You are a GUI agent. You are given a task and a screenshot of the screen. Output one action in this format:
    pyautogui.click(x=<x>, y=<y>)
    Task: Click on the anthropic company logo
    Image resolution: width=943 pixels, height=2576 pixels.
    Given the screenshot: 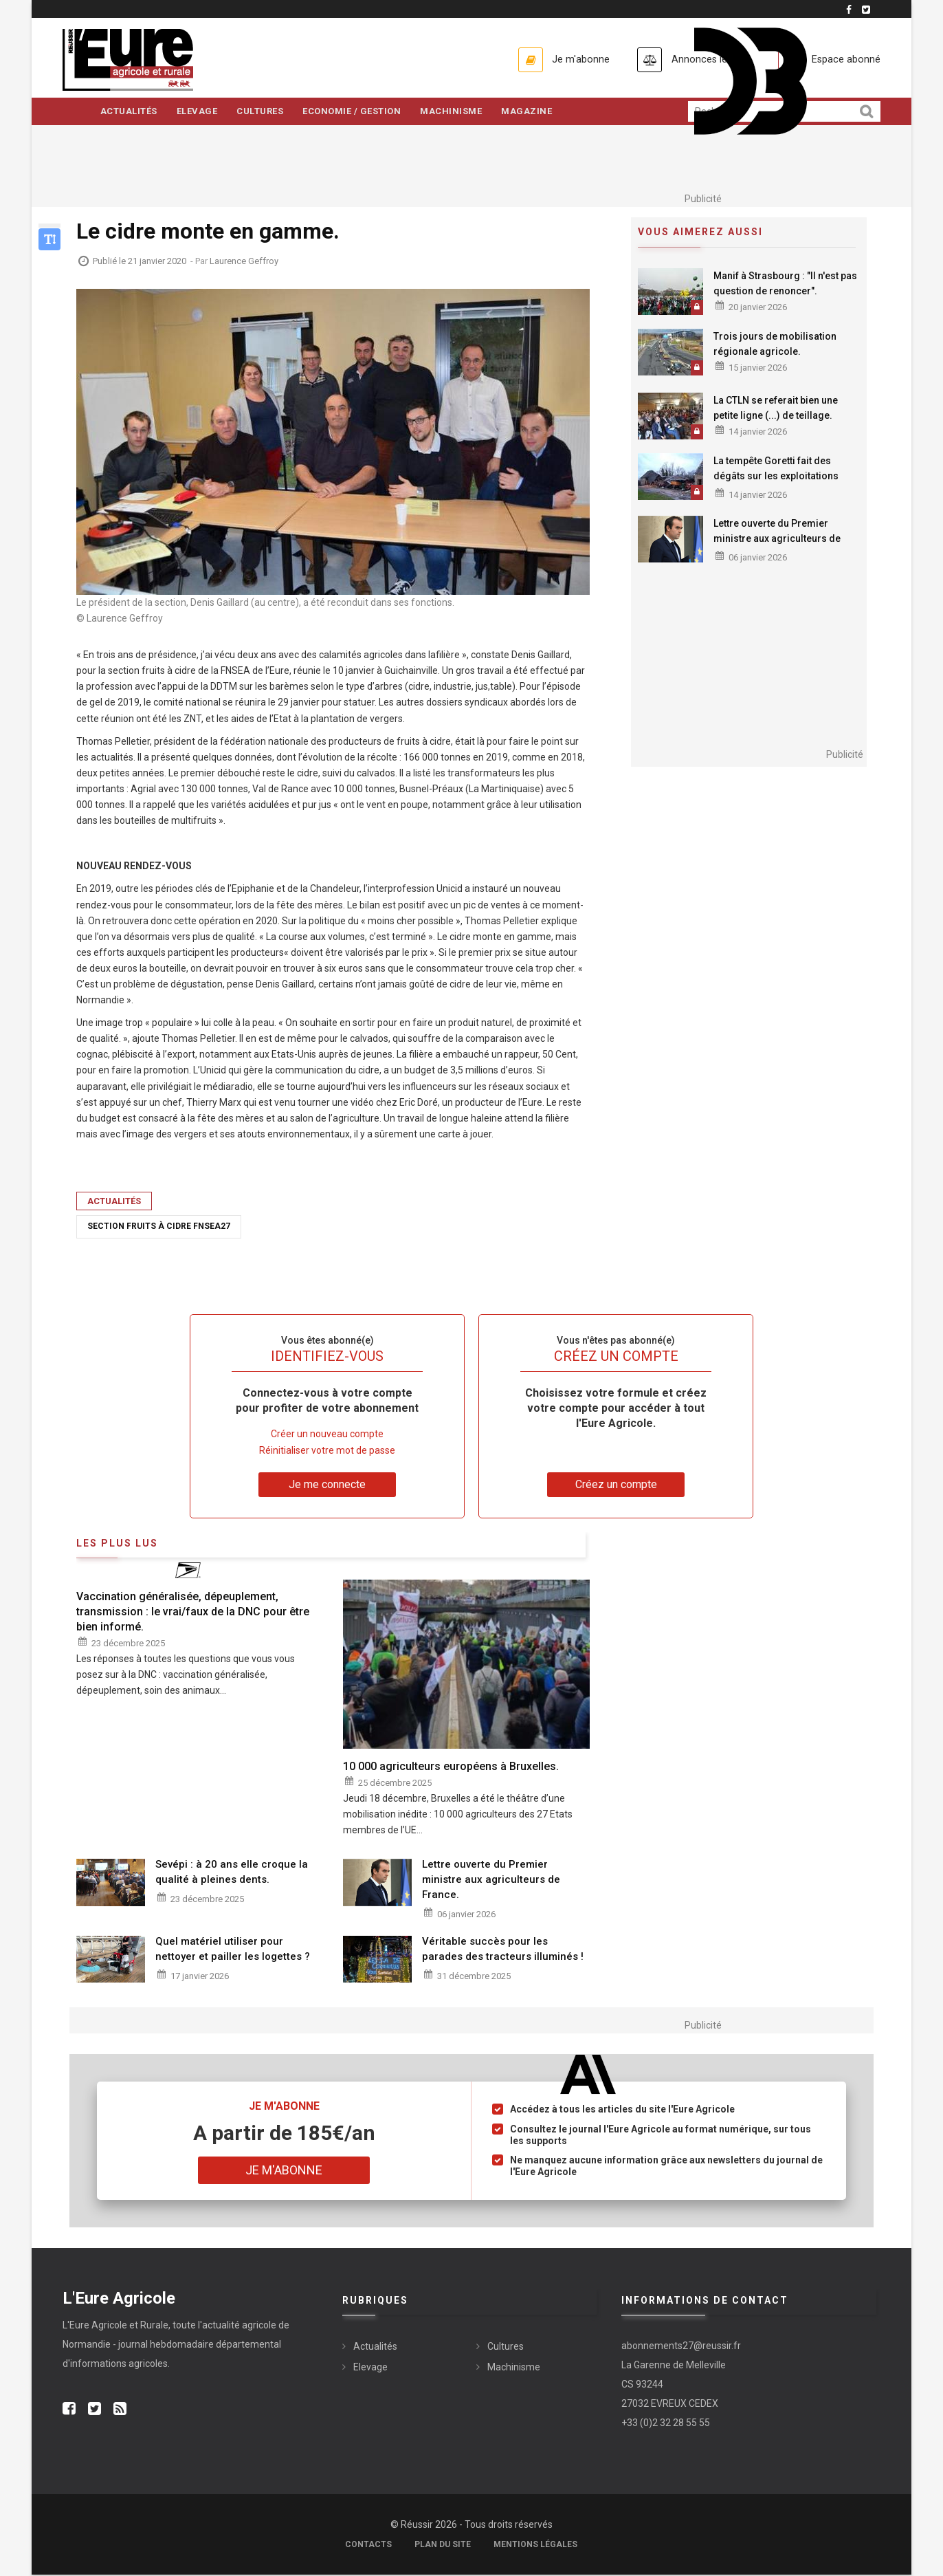 What is the action you would take?
    pyautogui.click(x=588, y=2074)
    